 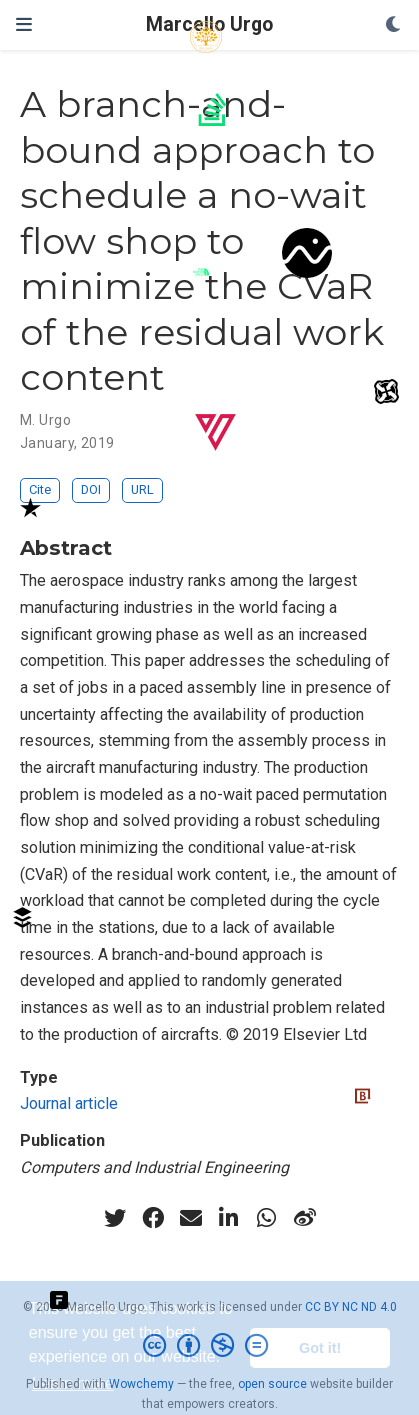 What do you see at coordinates (206, 37) in the screenshot?
I see `visit the Interaction Design Foundation website` at bounding box center [206, 37].